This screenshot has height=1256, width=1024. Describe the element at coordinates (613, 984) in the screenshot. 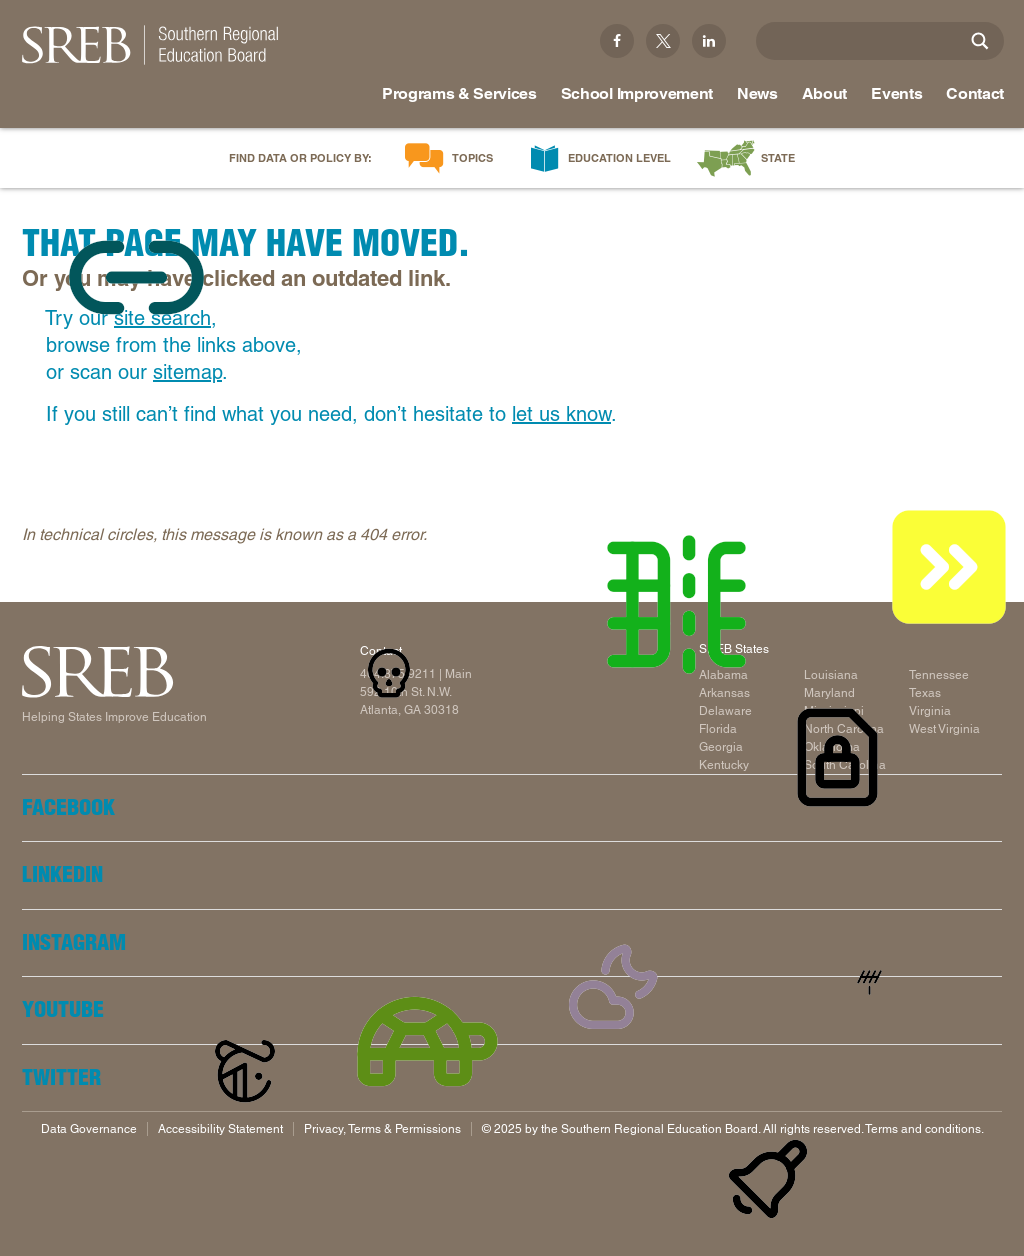

I see `indicates nighttime or evening weather conditions` at that location.